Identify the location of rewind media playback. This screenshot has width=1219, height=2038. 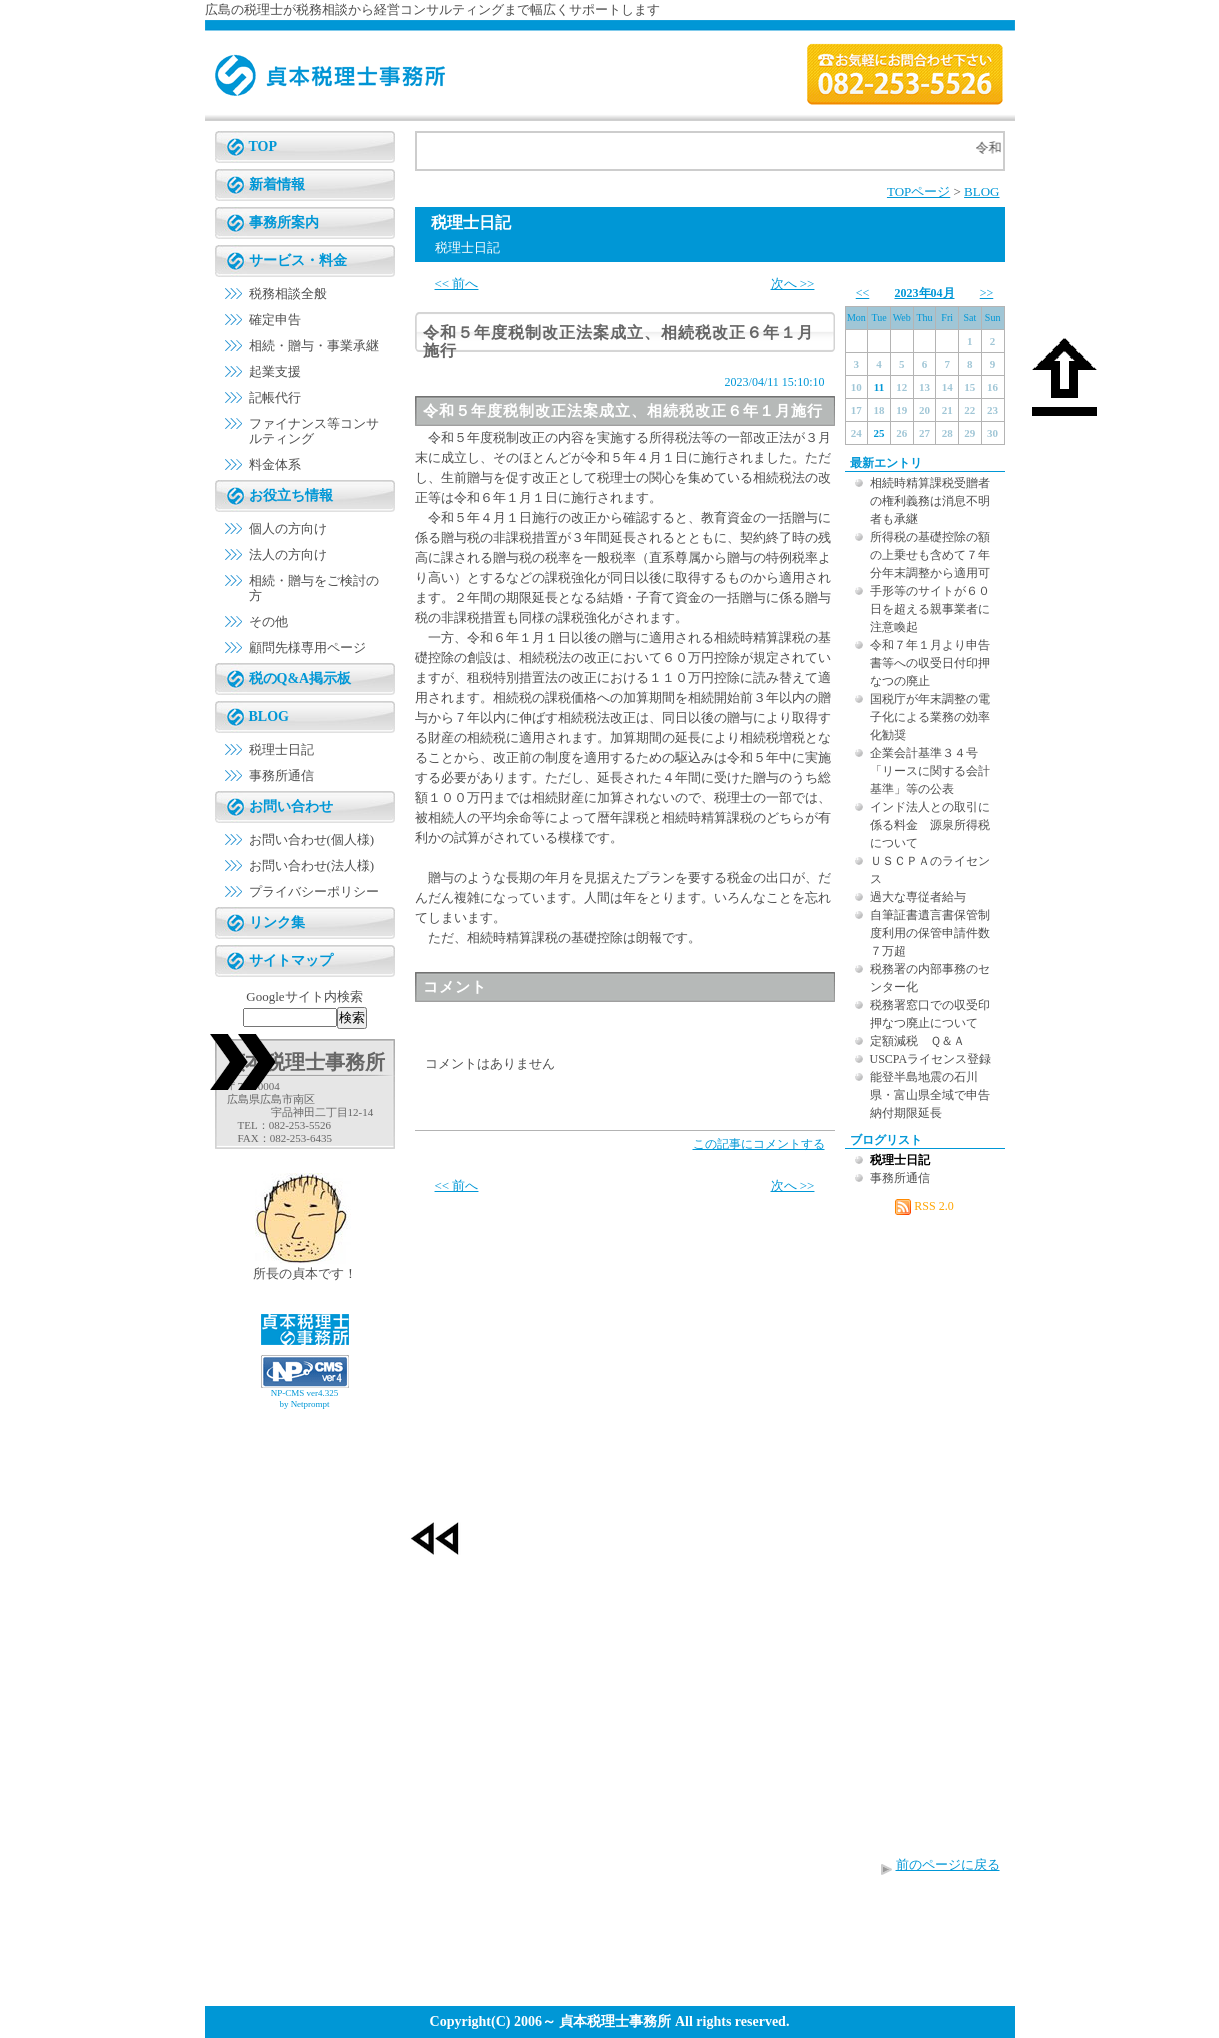
(436, 1538).